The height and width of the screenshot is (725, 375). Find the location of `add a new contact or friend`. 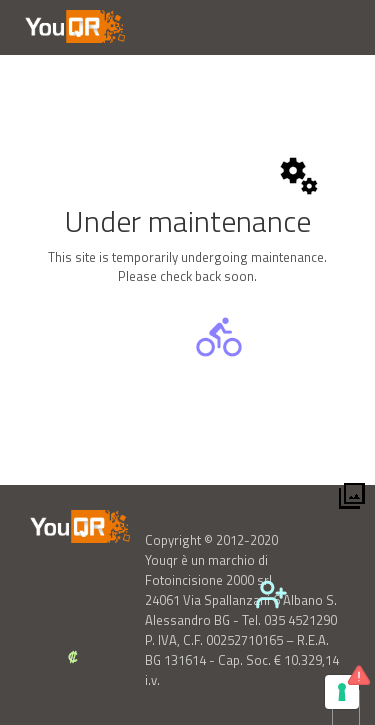

add a new contact or friend is located at coordinates (271, 594).